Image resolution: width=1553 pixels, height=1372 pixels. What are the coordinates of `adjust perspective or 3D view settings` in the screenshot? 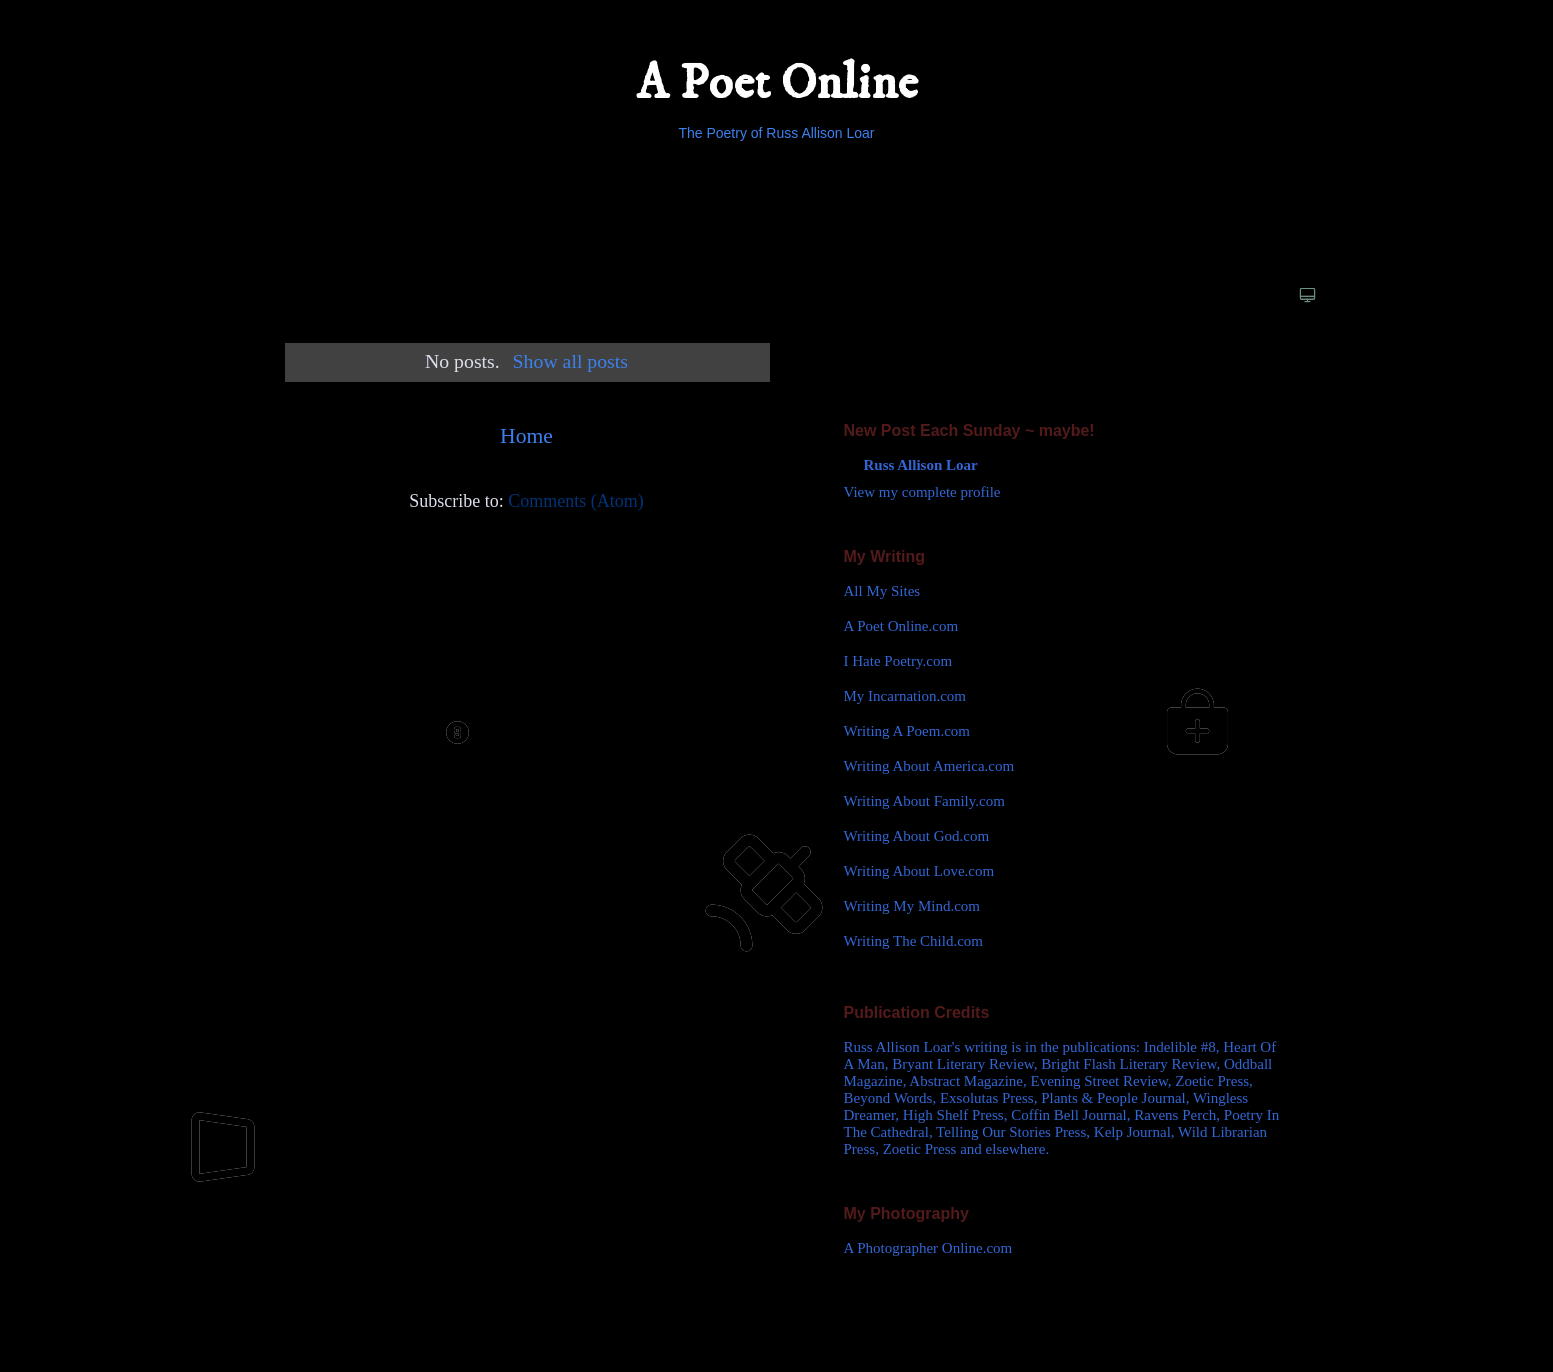 It's located at (223, 1147).